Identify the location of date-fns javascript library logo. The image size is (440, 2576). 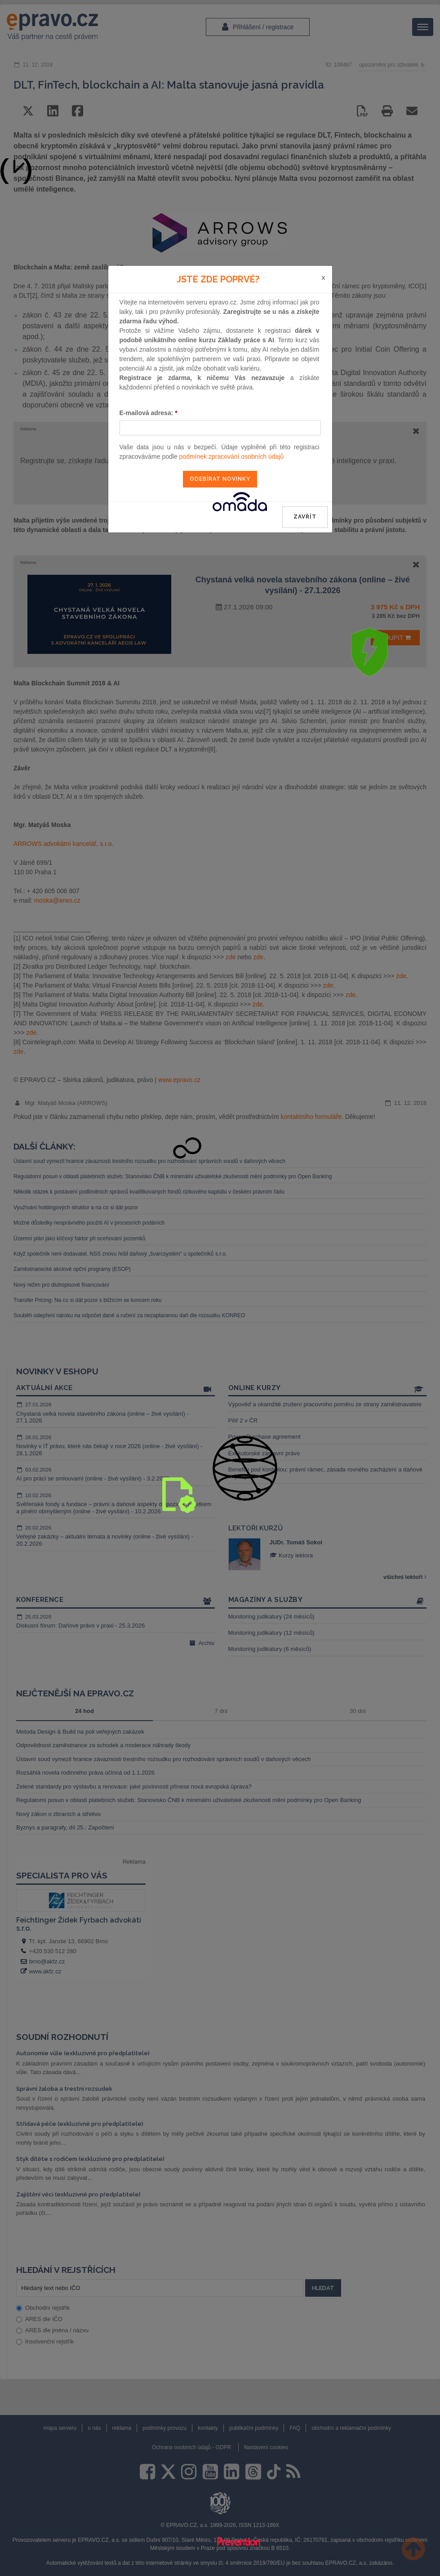
(16, 171).